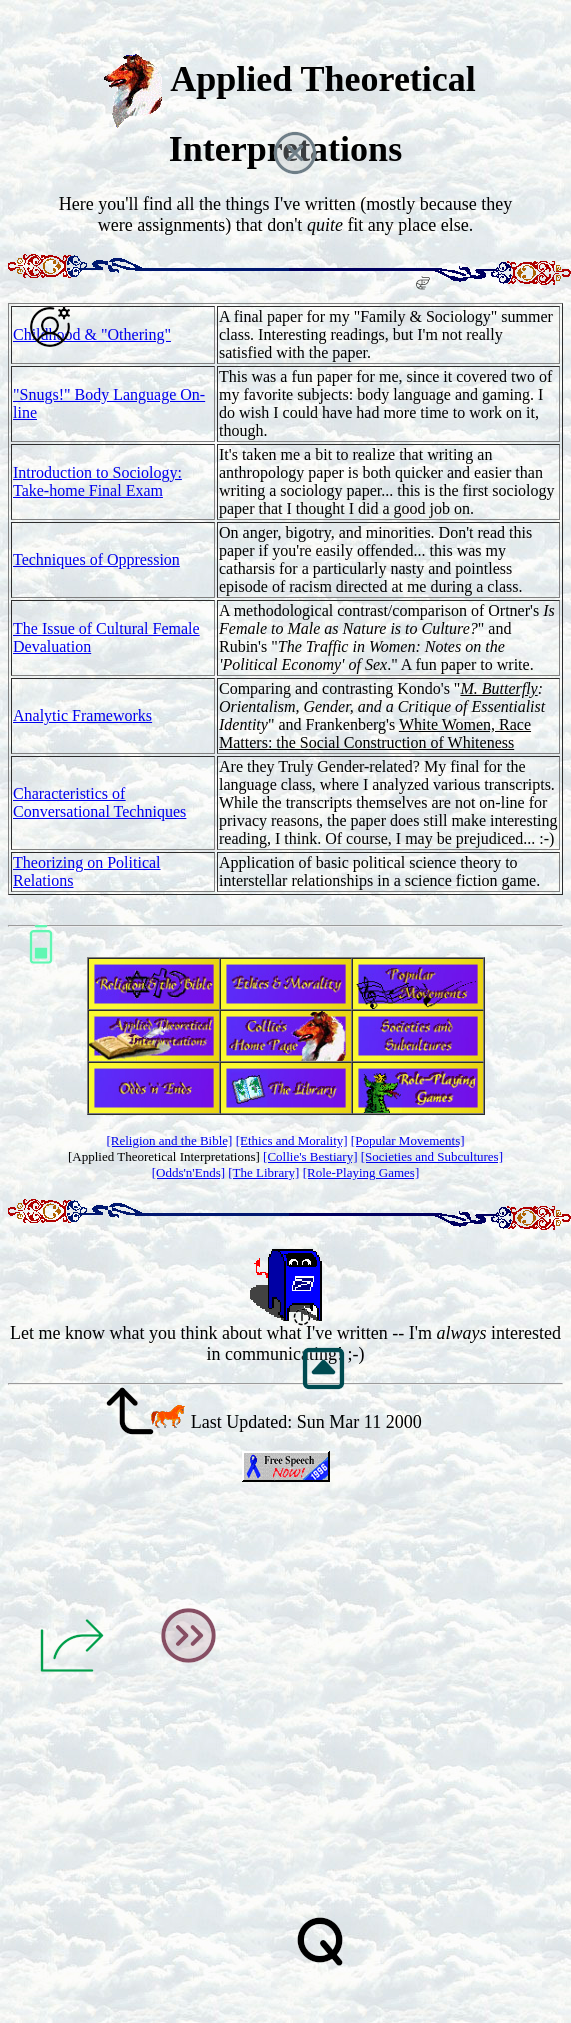  What do you see at coordinates (423, 283) in the screenshot?
I see `indicates seafood or shrimp menu option` at bounding box center [423, 283].